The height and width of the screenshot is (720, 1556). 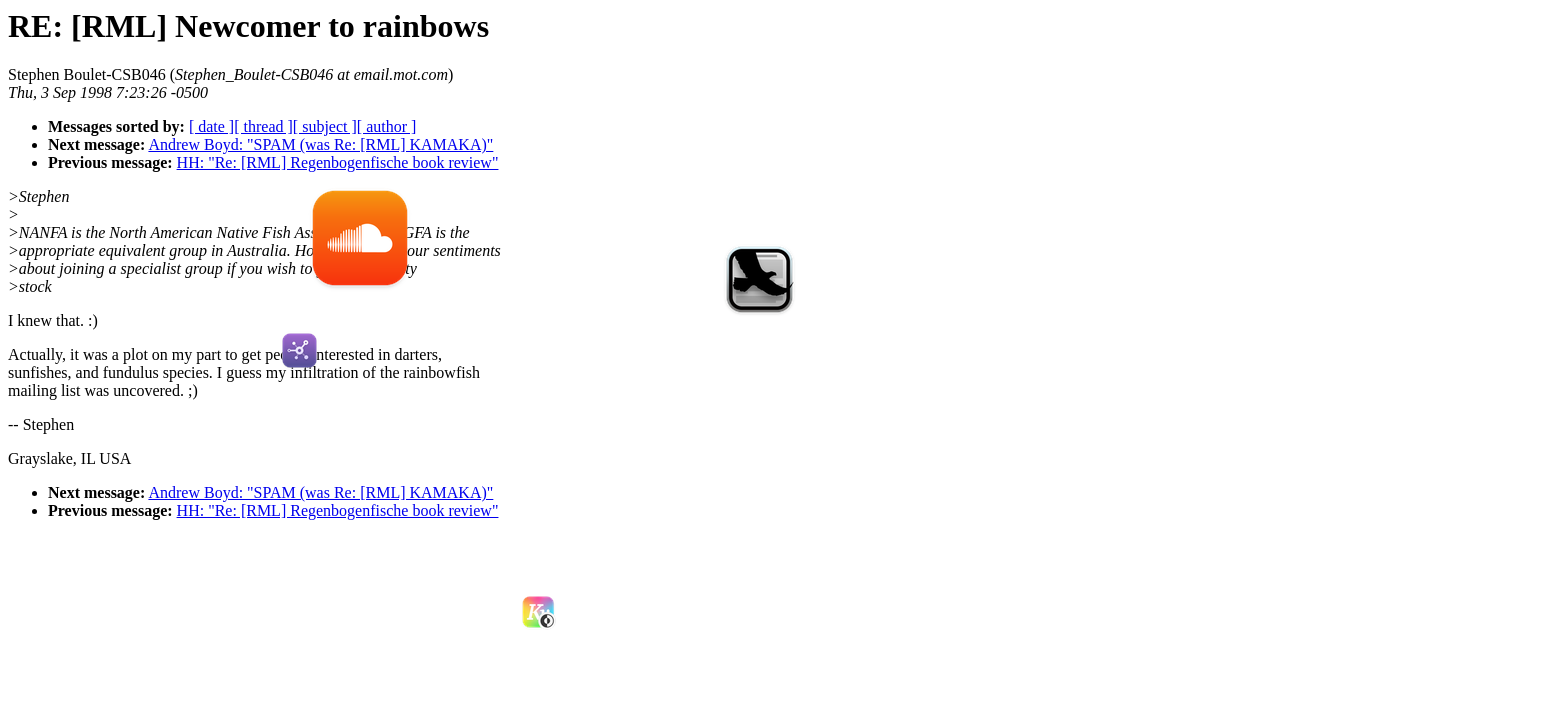 I want to click on open Setzer LaTeX editor application, so click(x=759, y=279).